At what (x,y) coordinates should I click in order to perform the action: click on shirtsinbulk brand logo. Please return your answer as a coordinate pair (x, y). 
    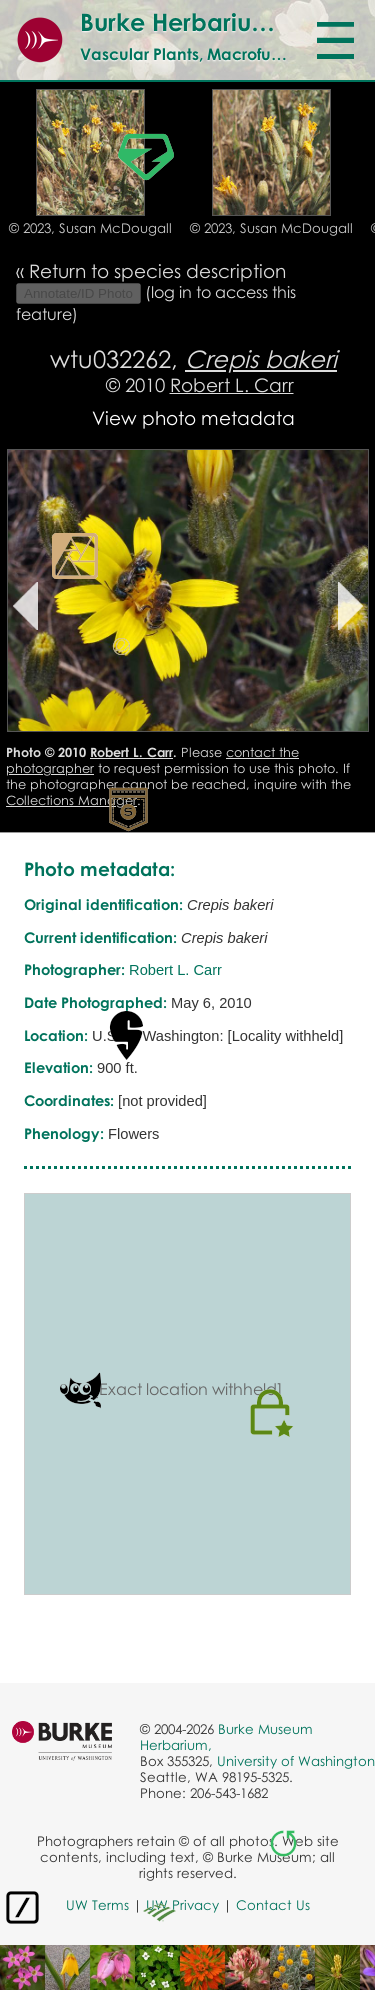
    Looking at the image, I should click on (128, 809).